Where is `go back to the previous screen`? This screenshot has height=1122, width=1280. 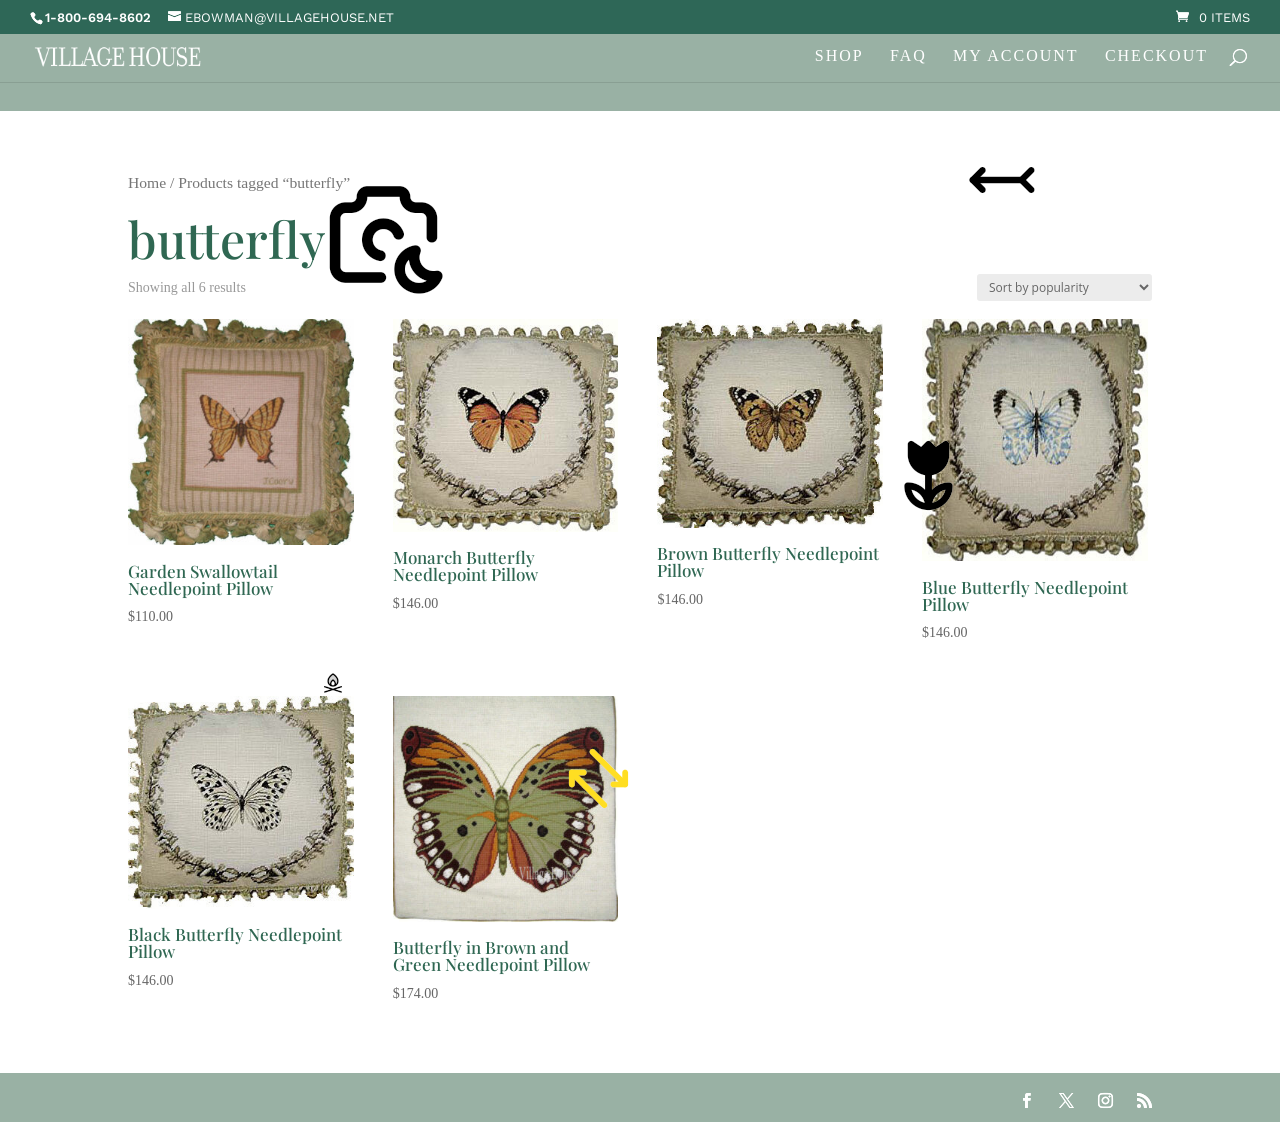 go back to the previous screen is located at coordinates (1002, 180).